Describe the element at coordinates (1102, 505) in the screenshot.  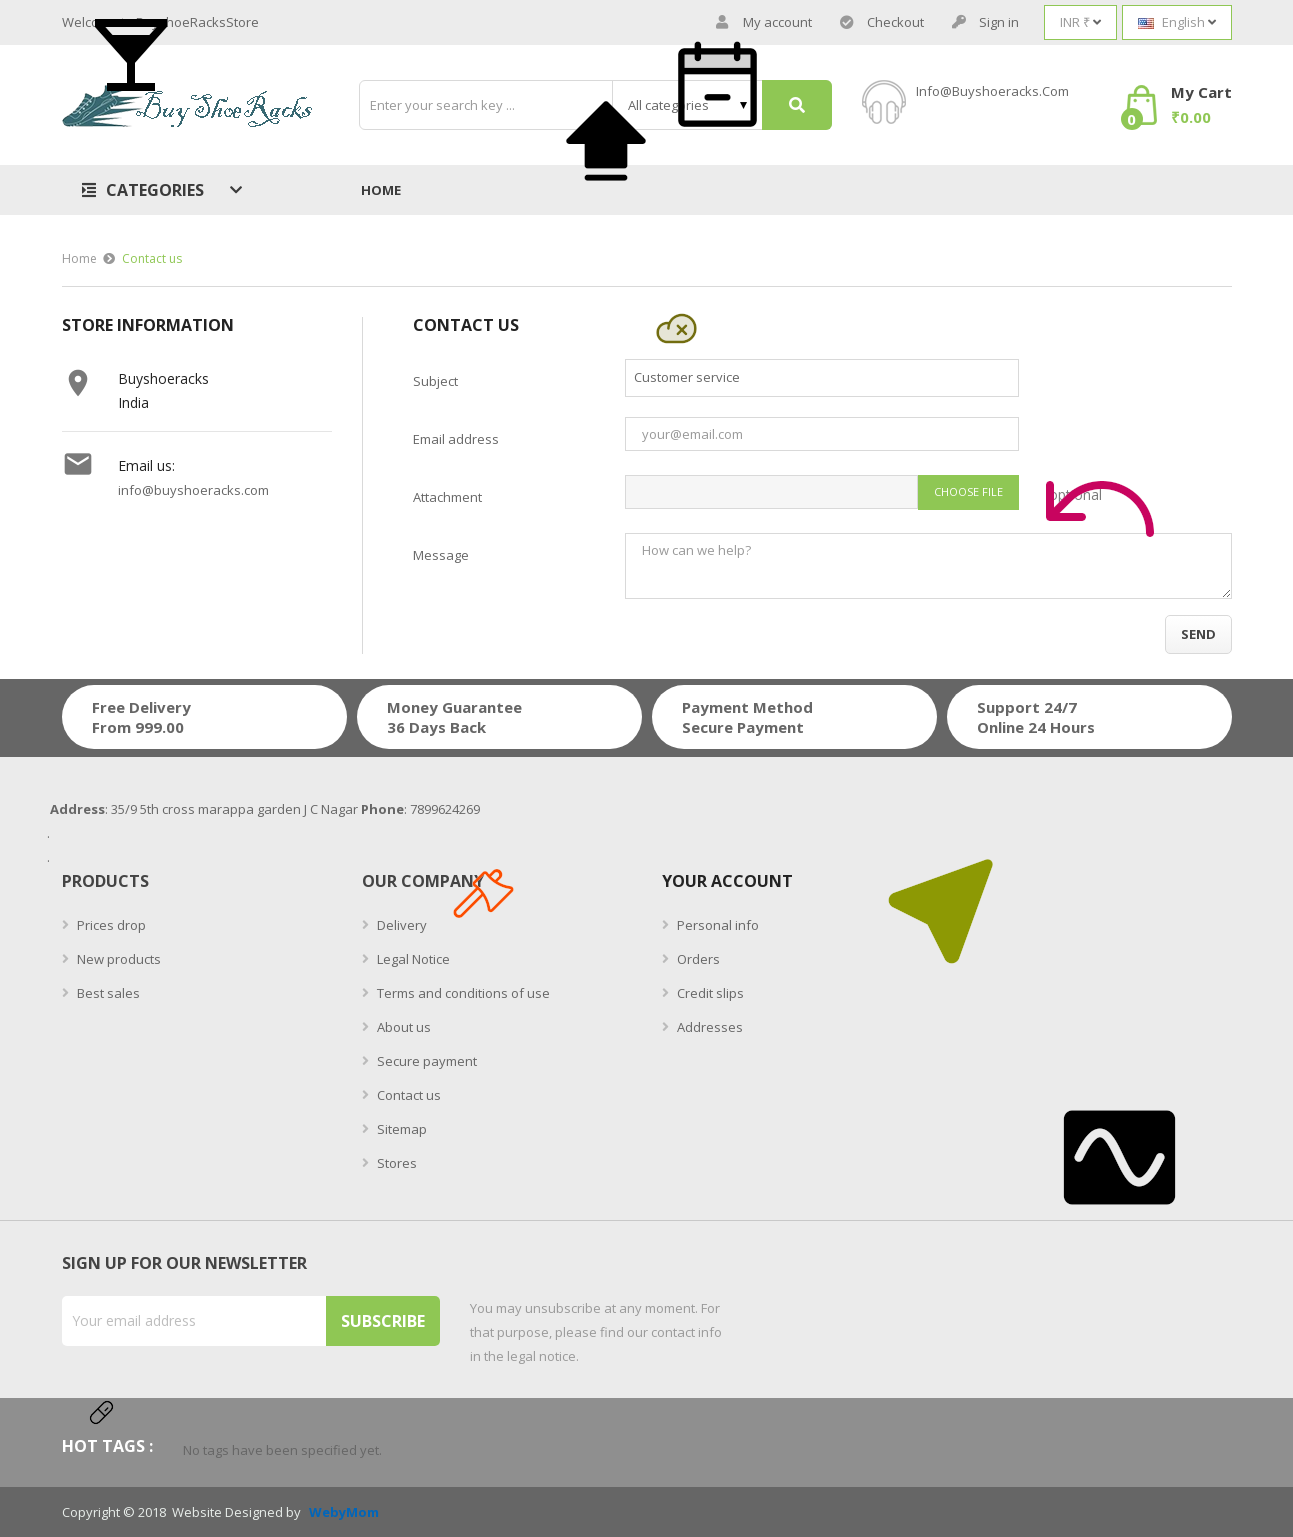
I see `undo the last action` at that location.